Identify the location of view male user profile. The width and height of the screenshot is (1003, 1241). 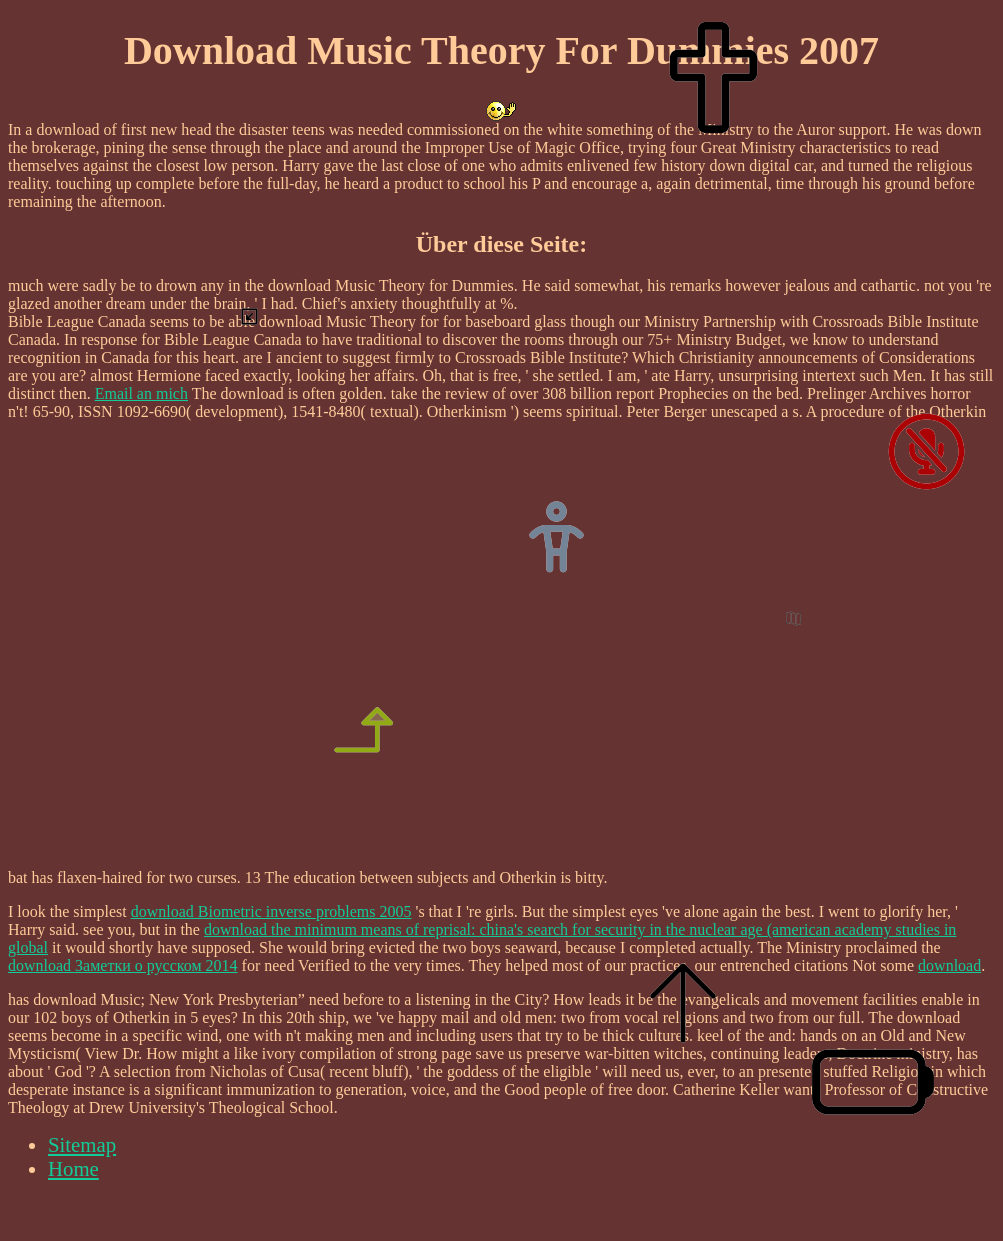
(556, 538).